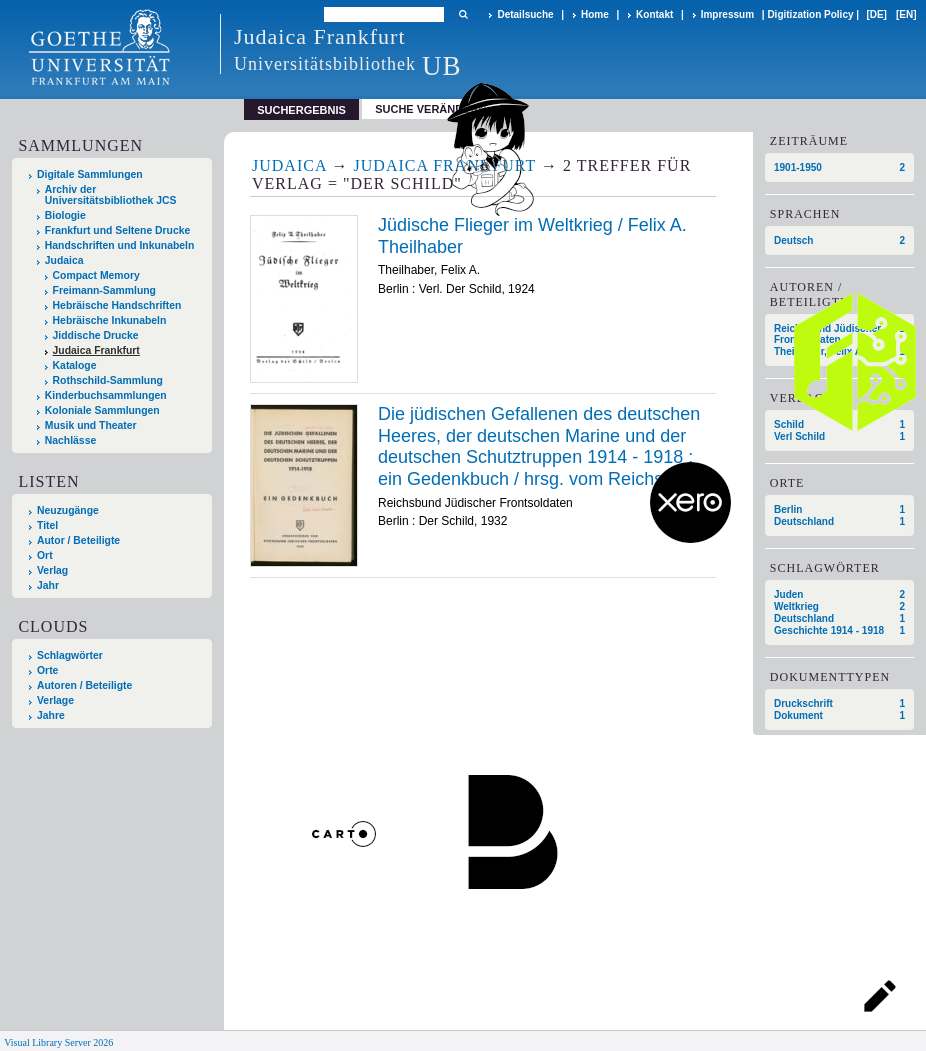 Image resolution: width=926 pixels, height=1051 pixels. What do you see at coordinates (880, 996) in the screenshot?
I see `edit content or text` at bounding box center [880, 996].